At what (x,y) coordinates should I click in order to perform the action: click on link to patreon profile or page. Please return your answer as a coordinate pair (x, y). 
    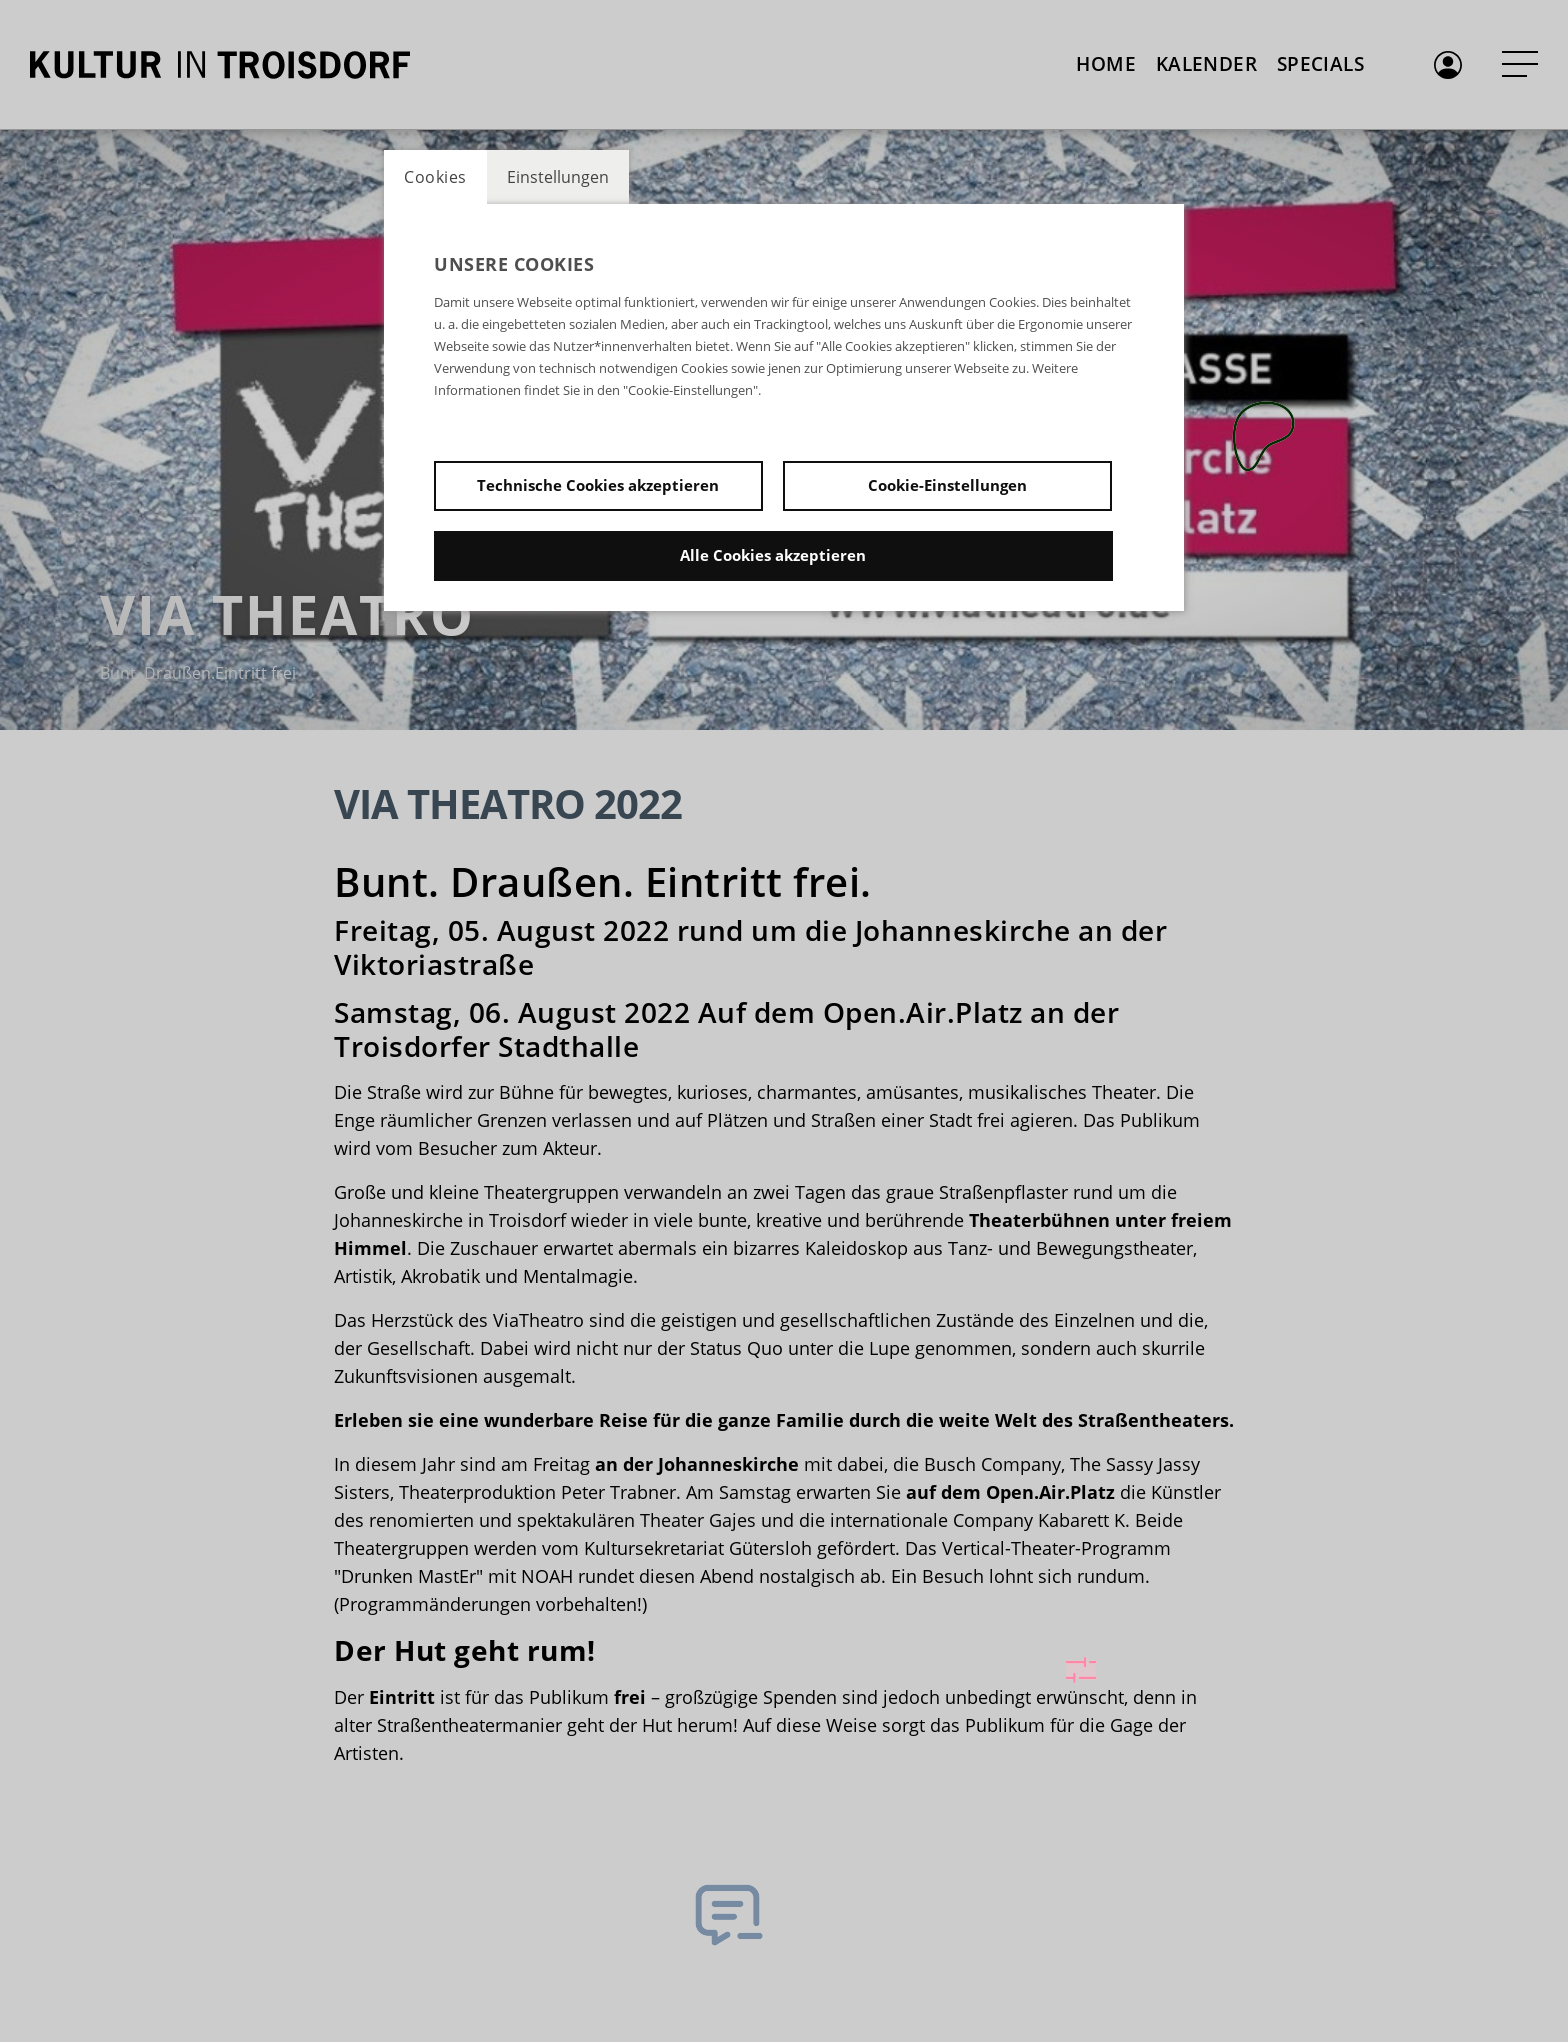
    Looking at the image, I should click on (1261, 435).